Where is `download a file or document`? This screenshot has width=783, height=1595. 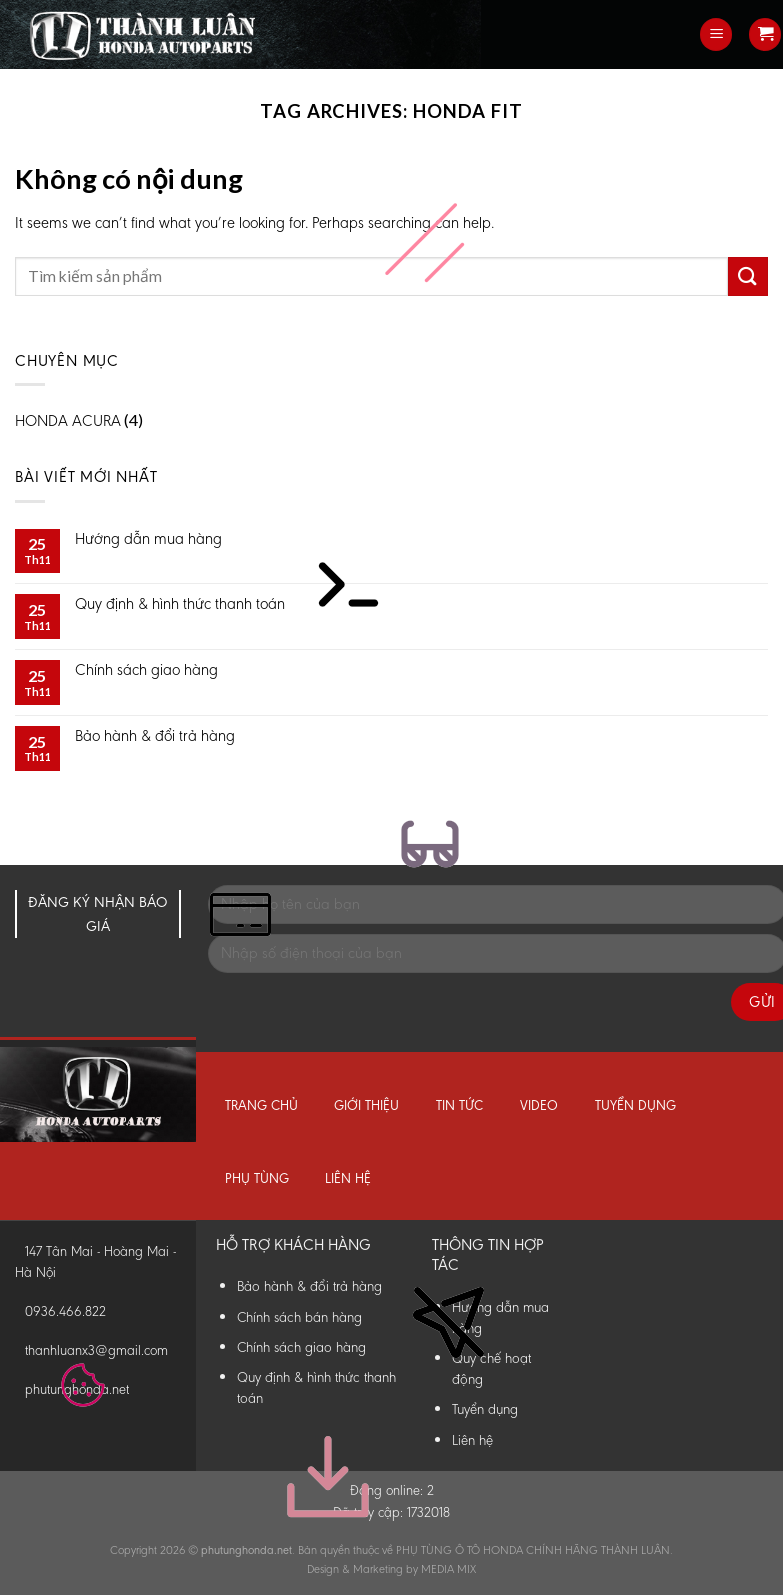 download a file or document is located at coordinates (328, 1480).